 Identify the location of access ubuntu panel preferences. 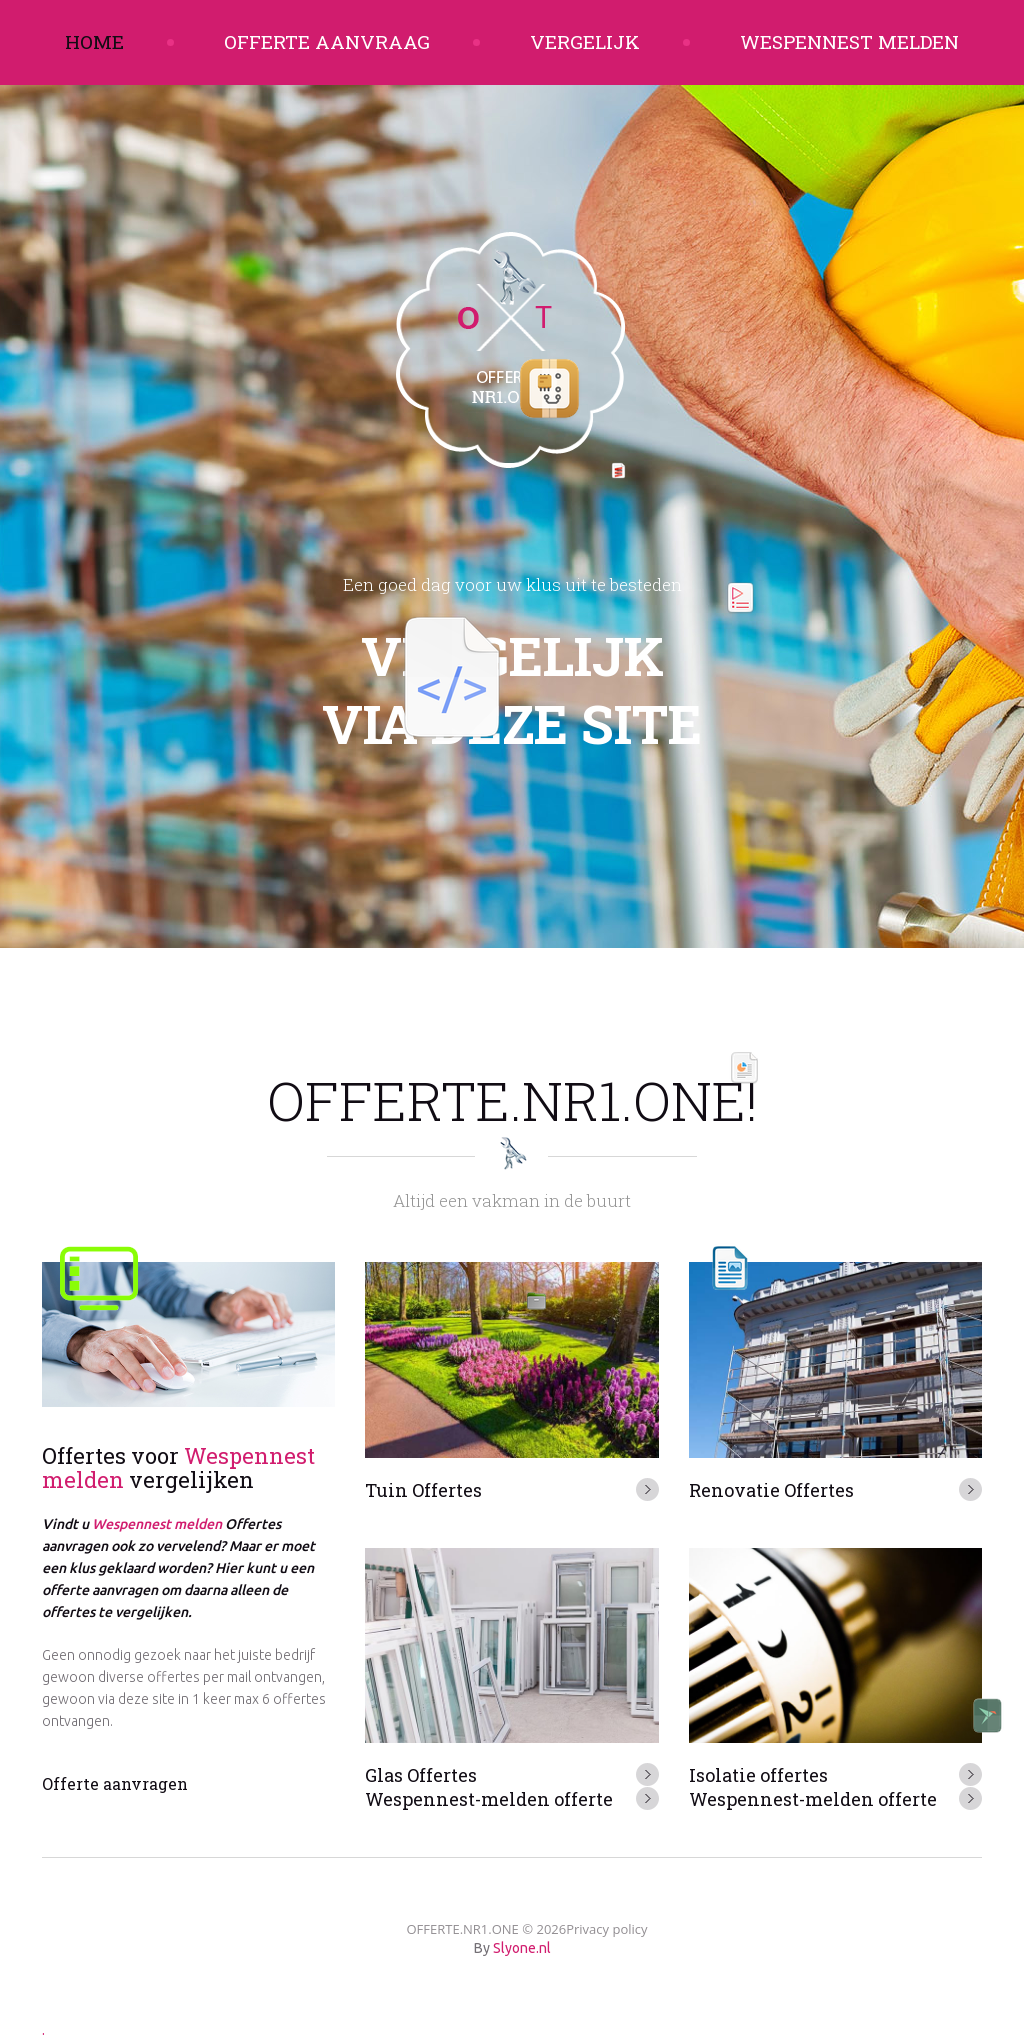
(99, 1276).